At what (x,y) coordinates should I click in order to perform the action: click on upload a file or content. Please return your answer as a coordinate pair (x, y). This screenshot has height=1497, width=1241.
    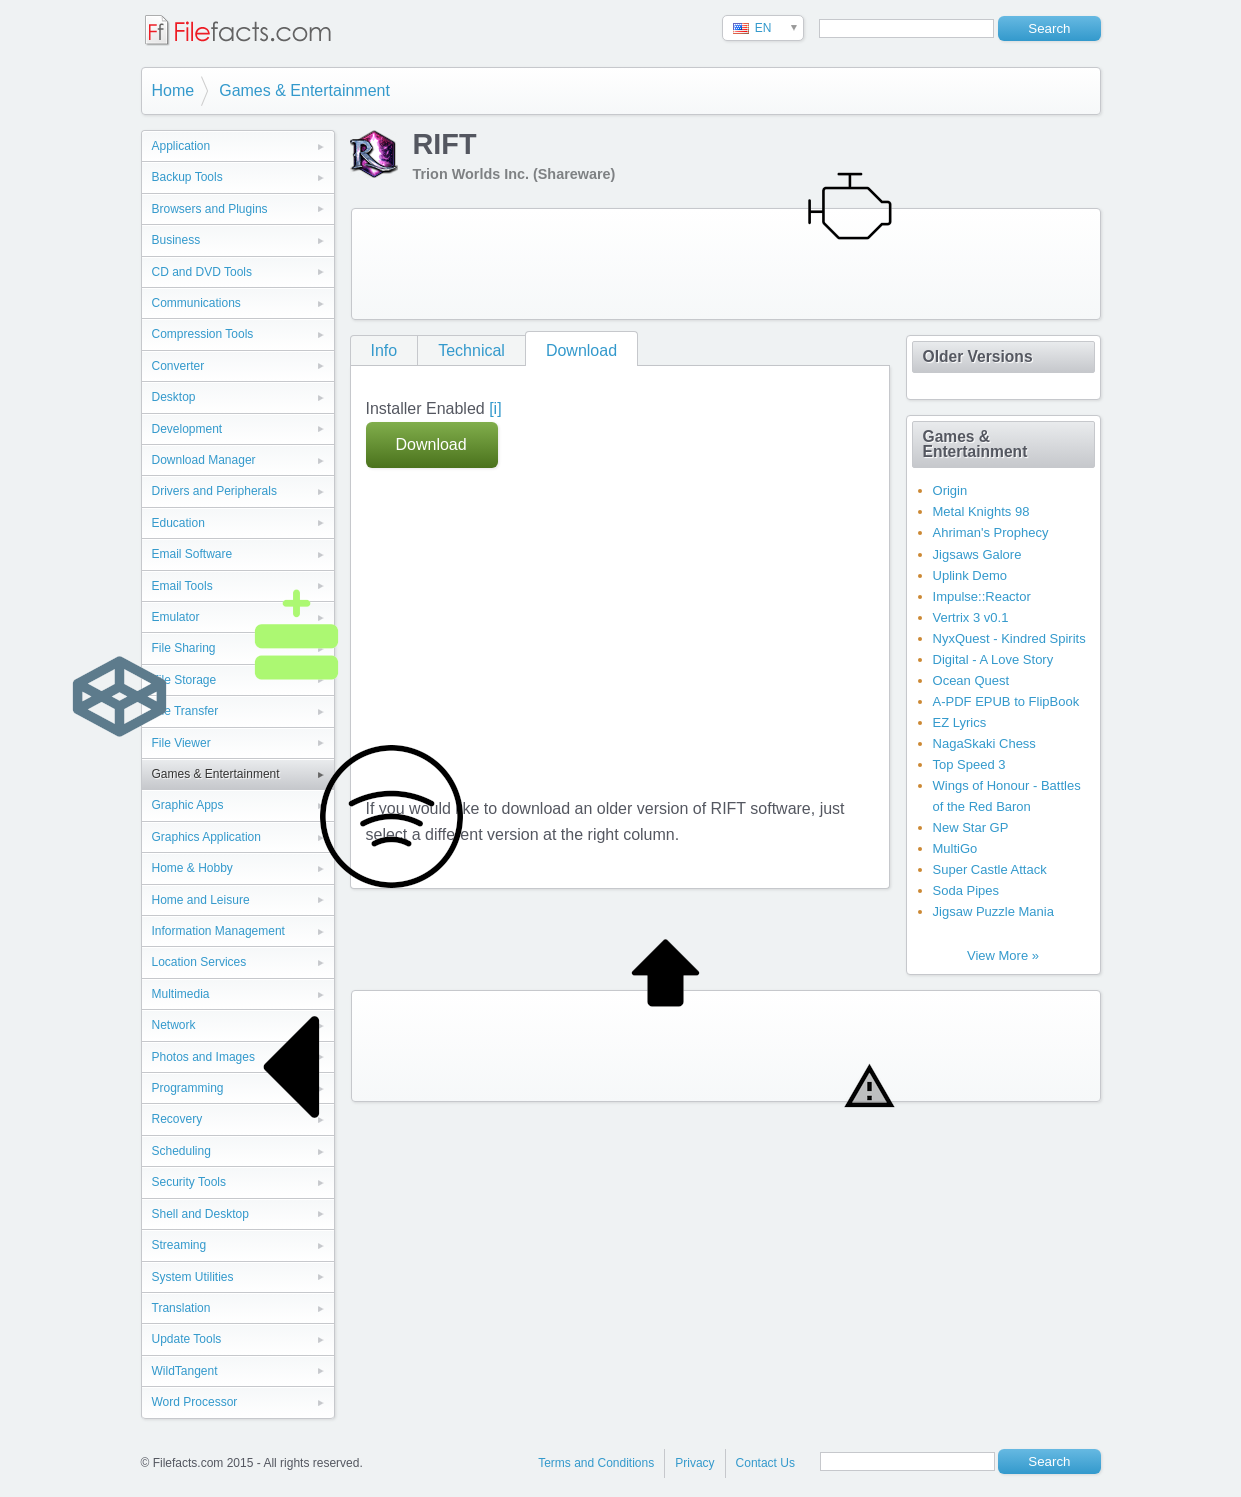
    Looking at the image, I should click on (665, 975).